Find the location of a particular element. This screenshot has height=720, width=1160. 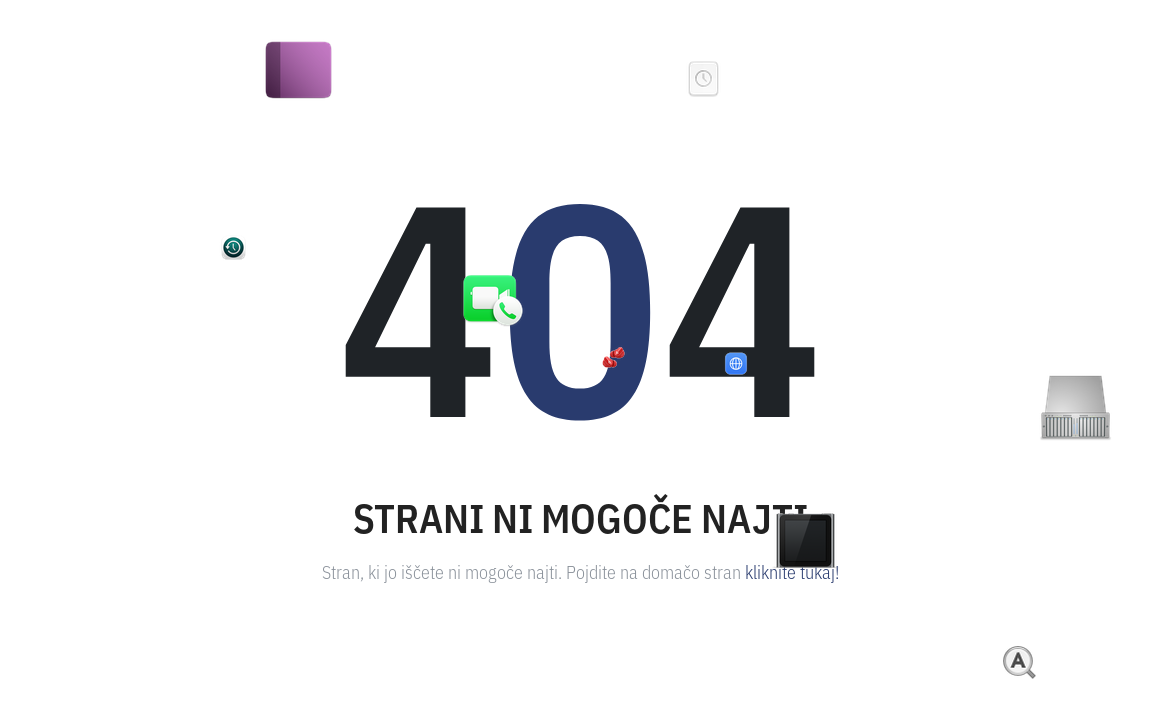

iPod nano device connected is located at coordinates (805, 540).